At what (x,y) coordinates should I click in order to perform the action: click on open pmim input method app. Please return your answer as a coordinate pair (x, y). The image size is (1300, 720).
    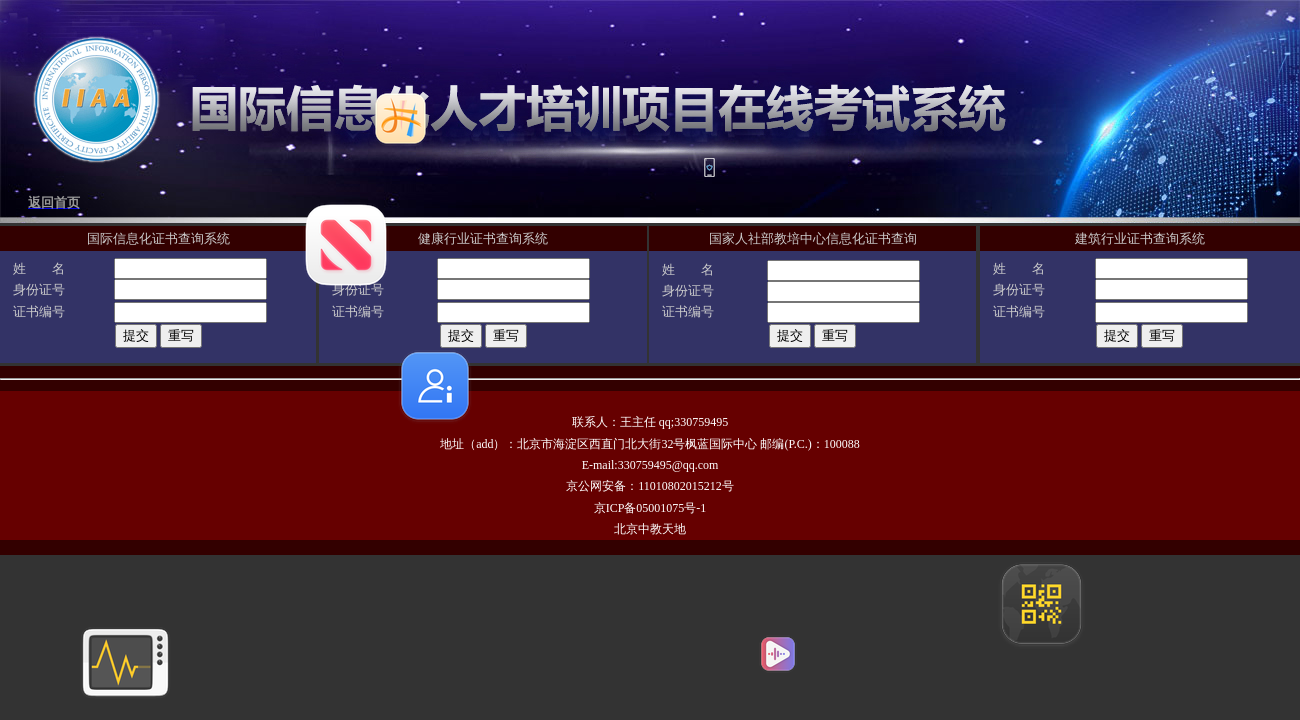
    Looking at the image, I should click on (400, 118).